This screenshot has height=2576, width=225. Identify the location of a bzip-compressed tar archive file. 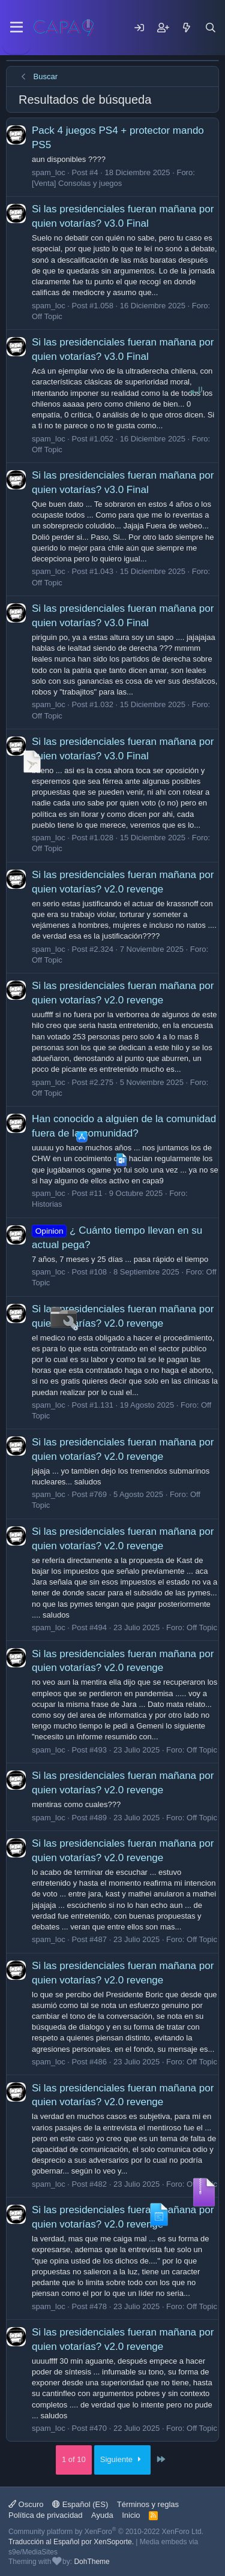
(204, 2193).